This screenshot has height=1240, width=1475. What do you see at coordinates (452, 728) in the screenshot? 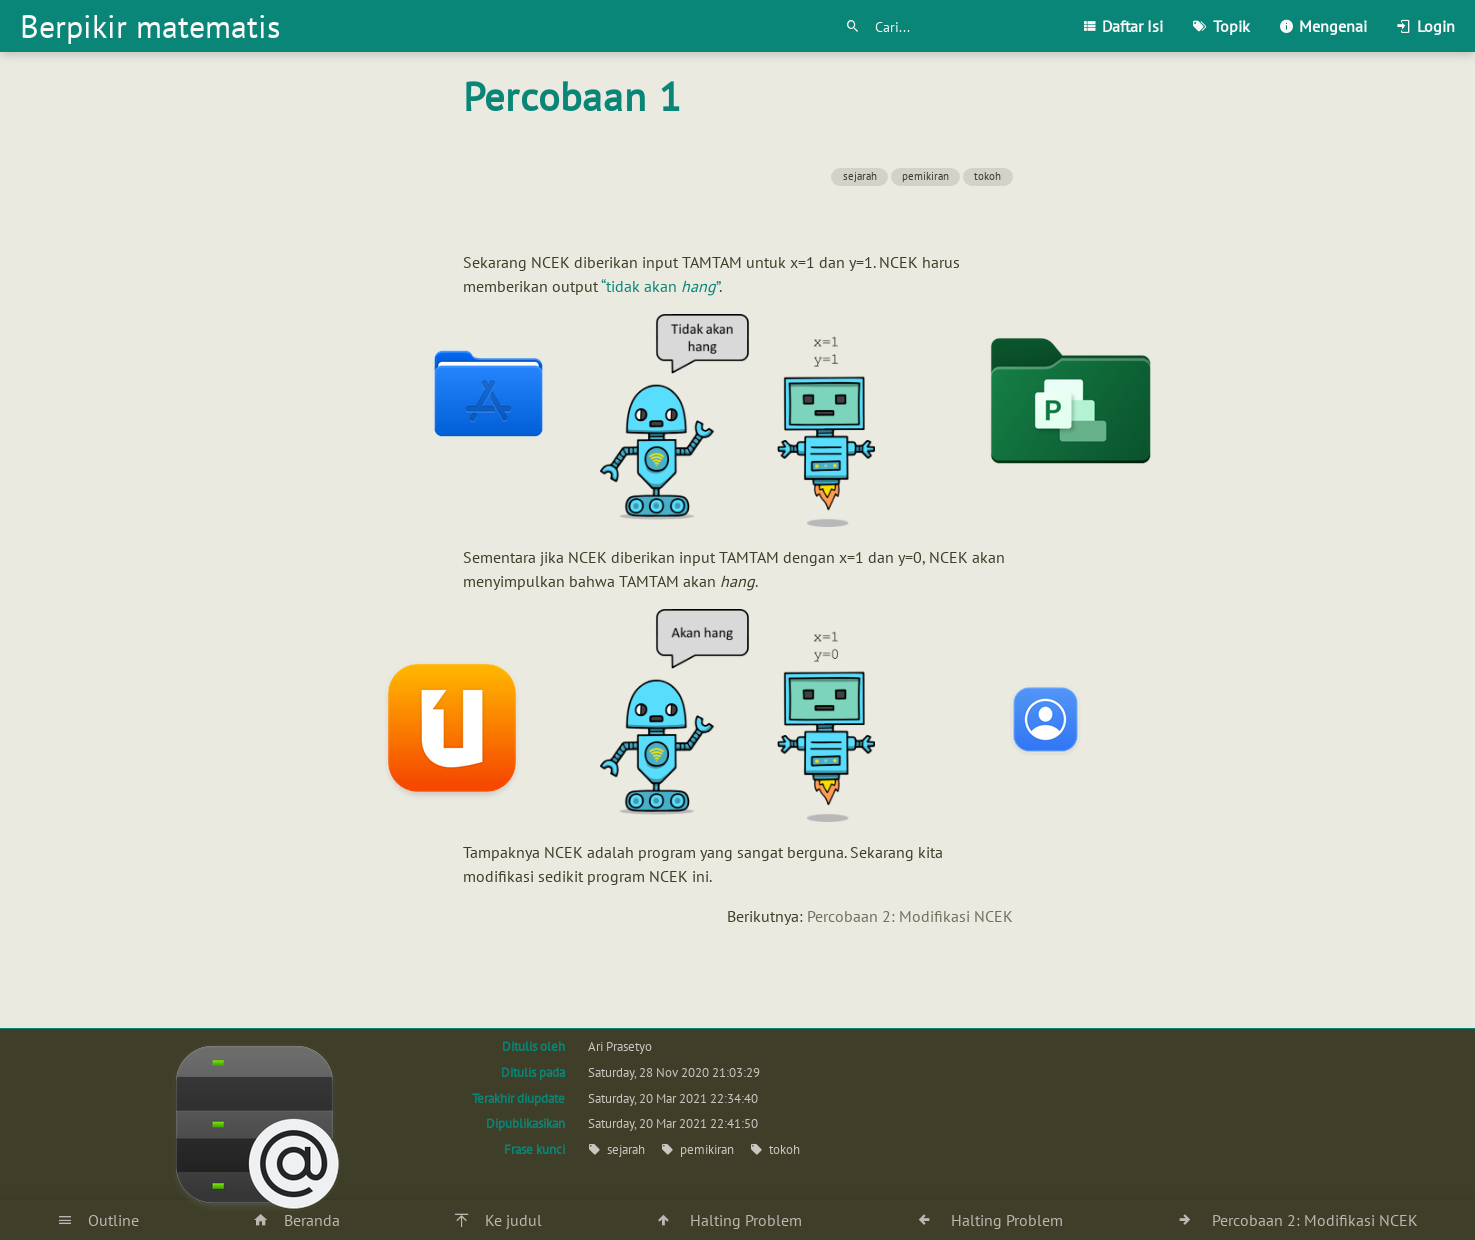
I see `open ubuntu one cloud storage app` at bounding box center [452, 728].